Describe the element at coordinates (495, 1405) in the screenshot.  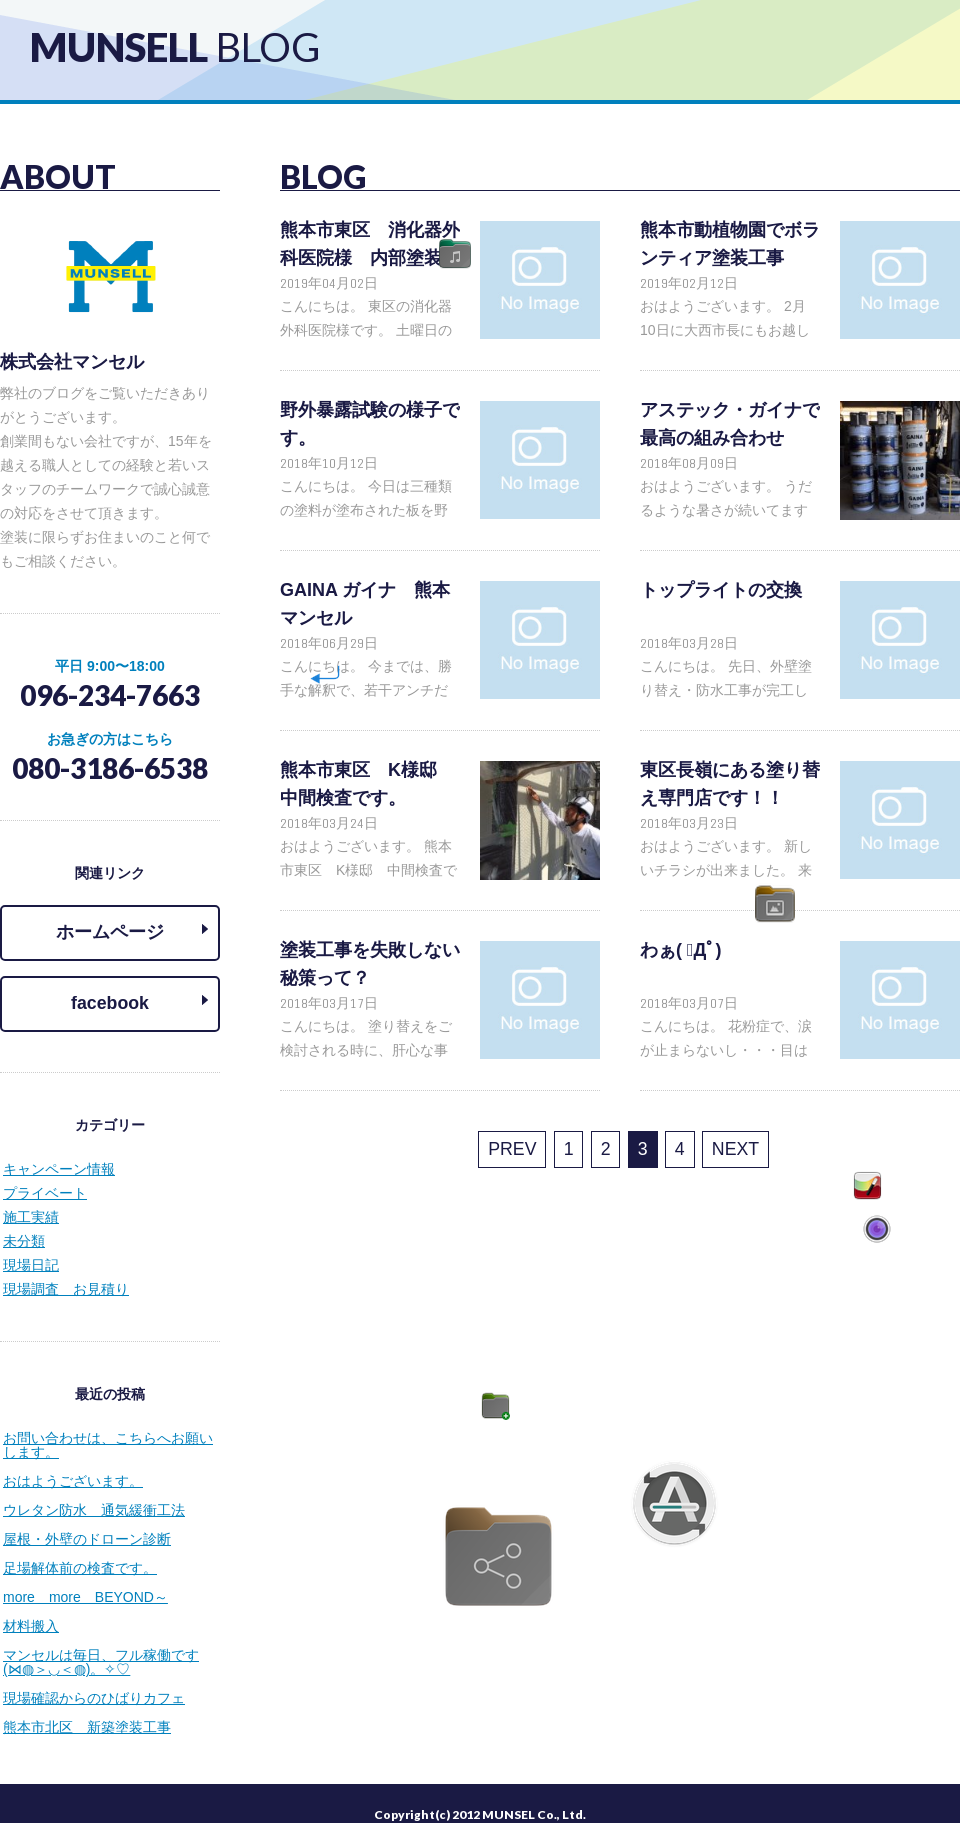
I see `create a new folder` at that location.